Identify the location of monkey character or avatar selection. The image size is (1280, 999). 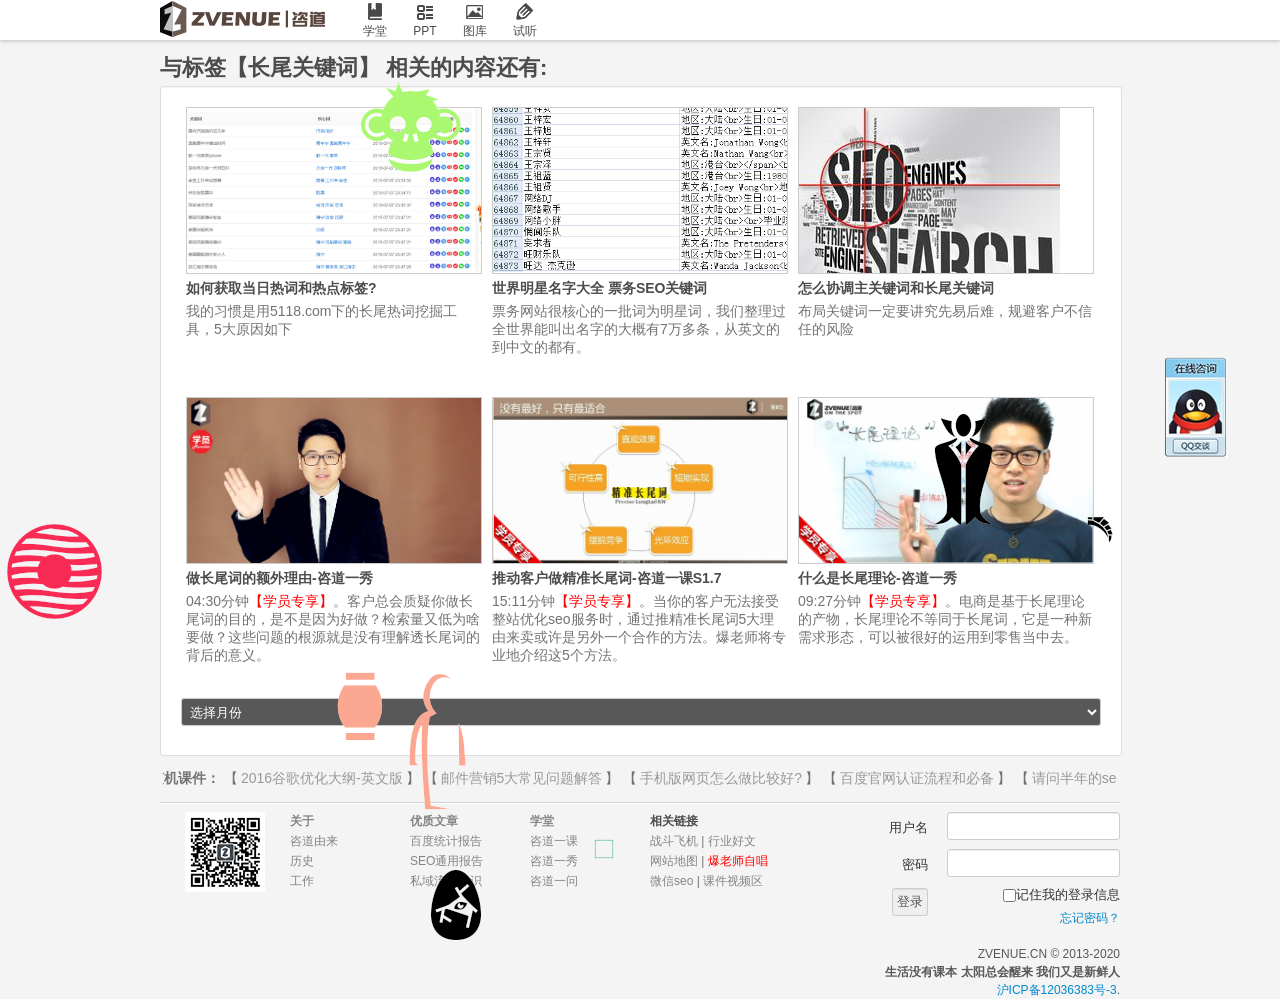
(410, 131).